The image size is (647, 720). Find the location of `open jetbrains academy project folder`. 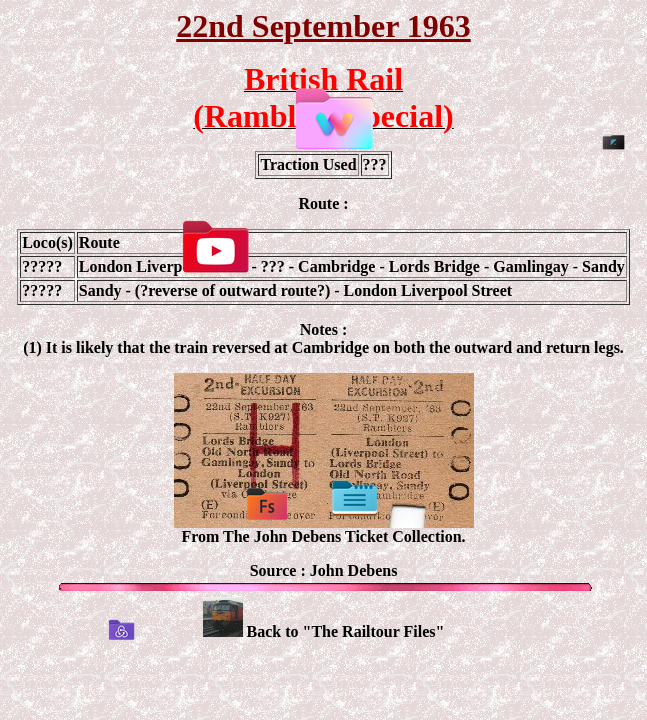

open jetbrains academy project folder is located at coordinates (613, 141).